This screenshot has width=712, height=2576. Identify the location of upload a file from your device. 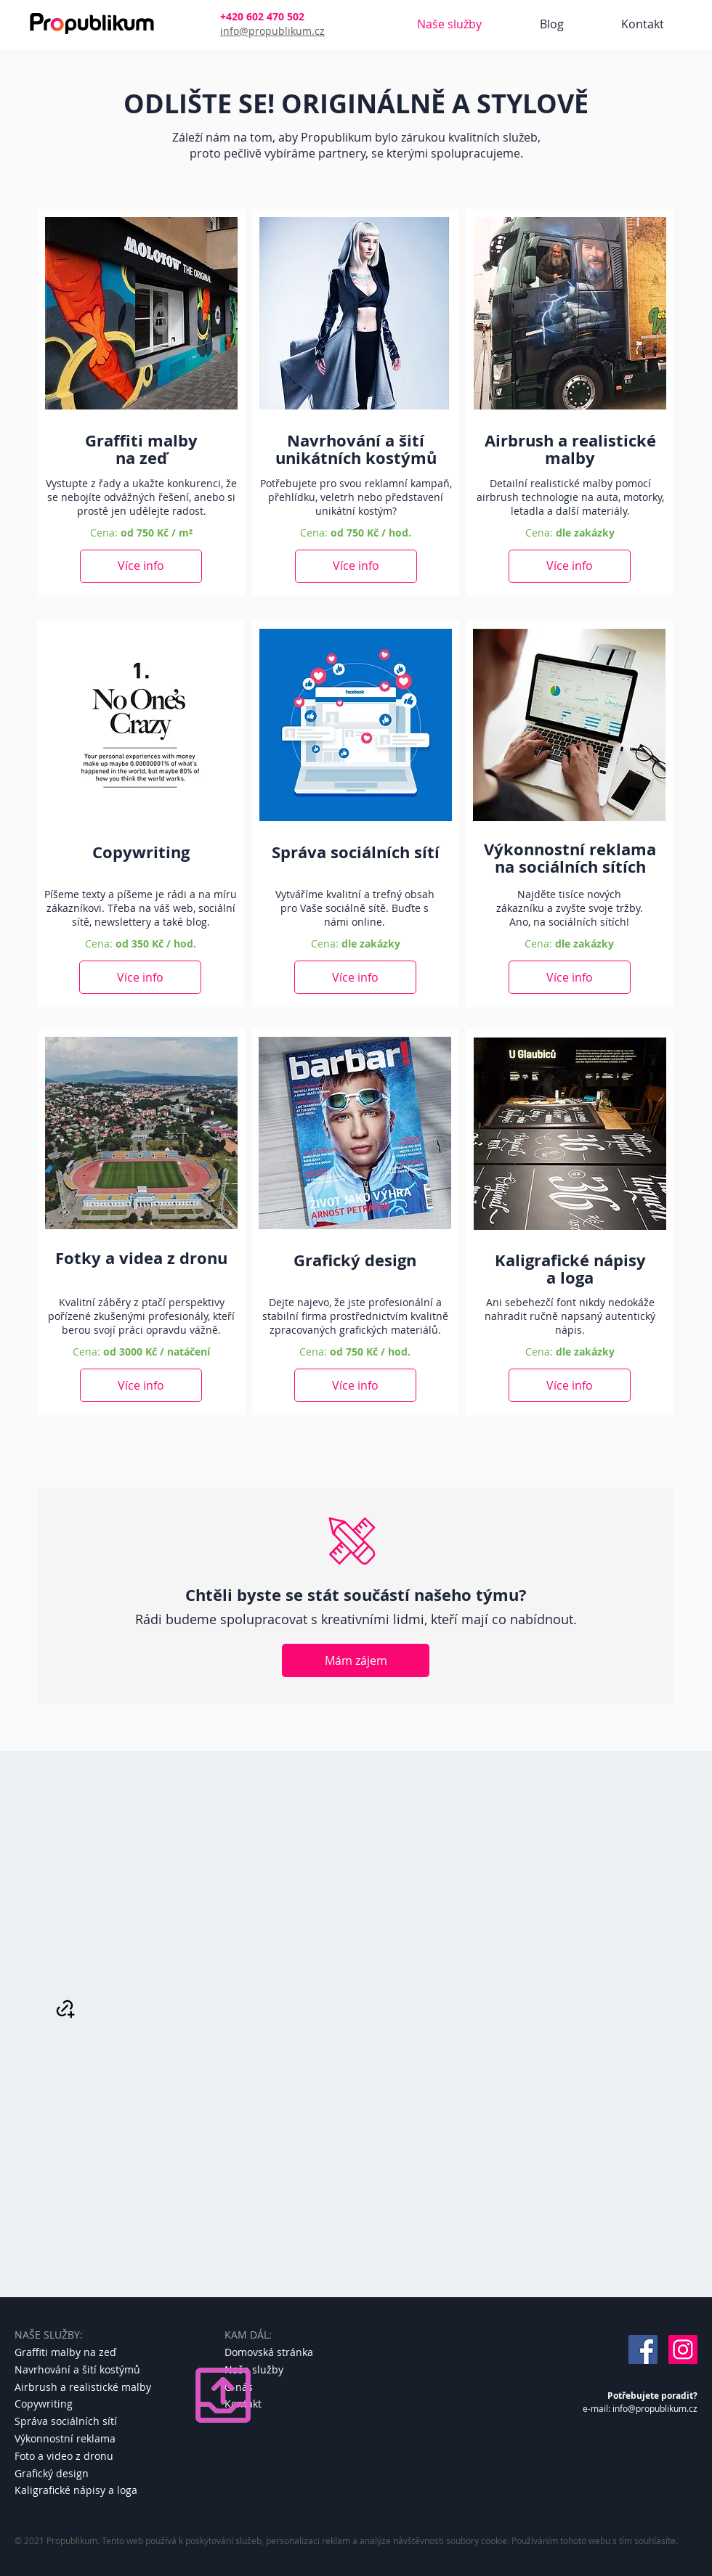
(223, 2395).